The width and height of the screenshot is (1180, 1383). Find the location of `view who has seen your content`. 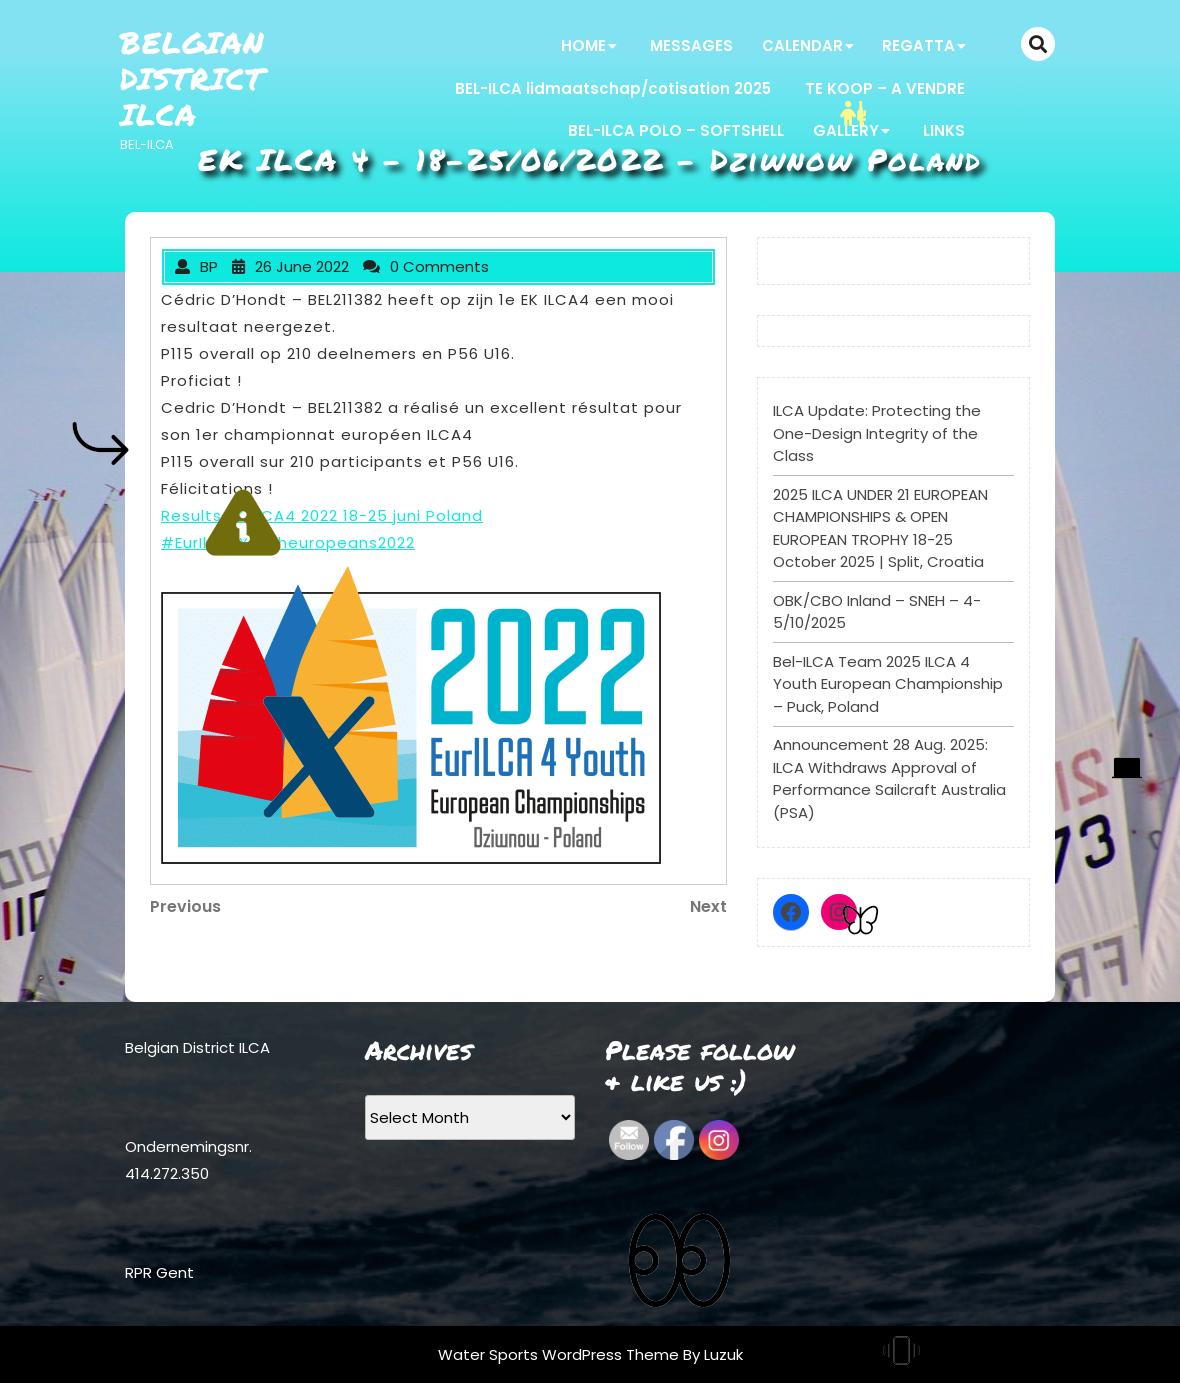

view who has seen your content is located at coordinates (679, 1260).